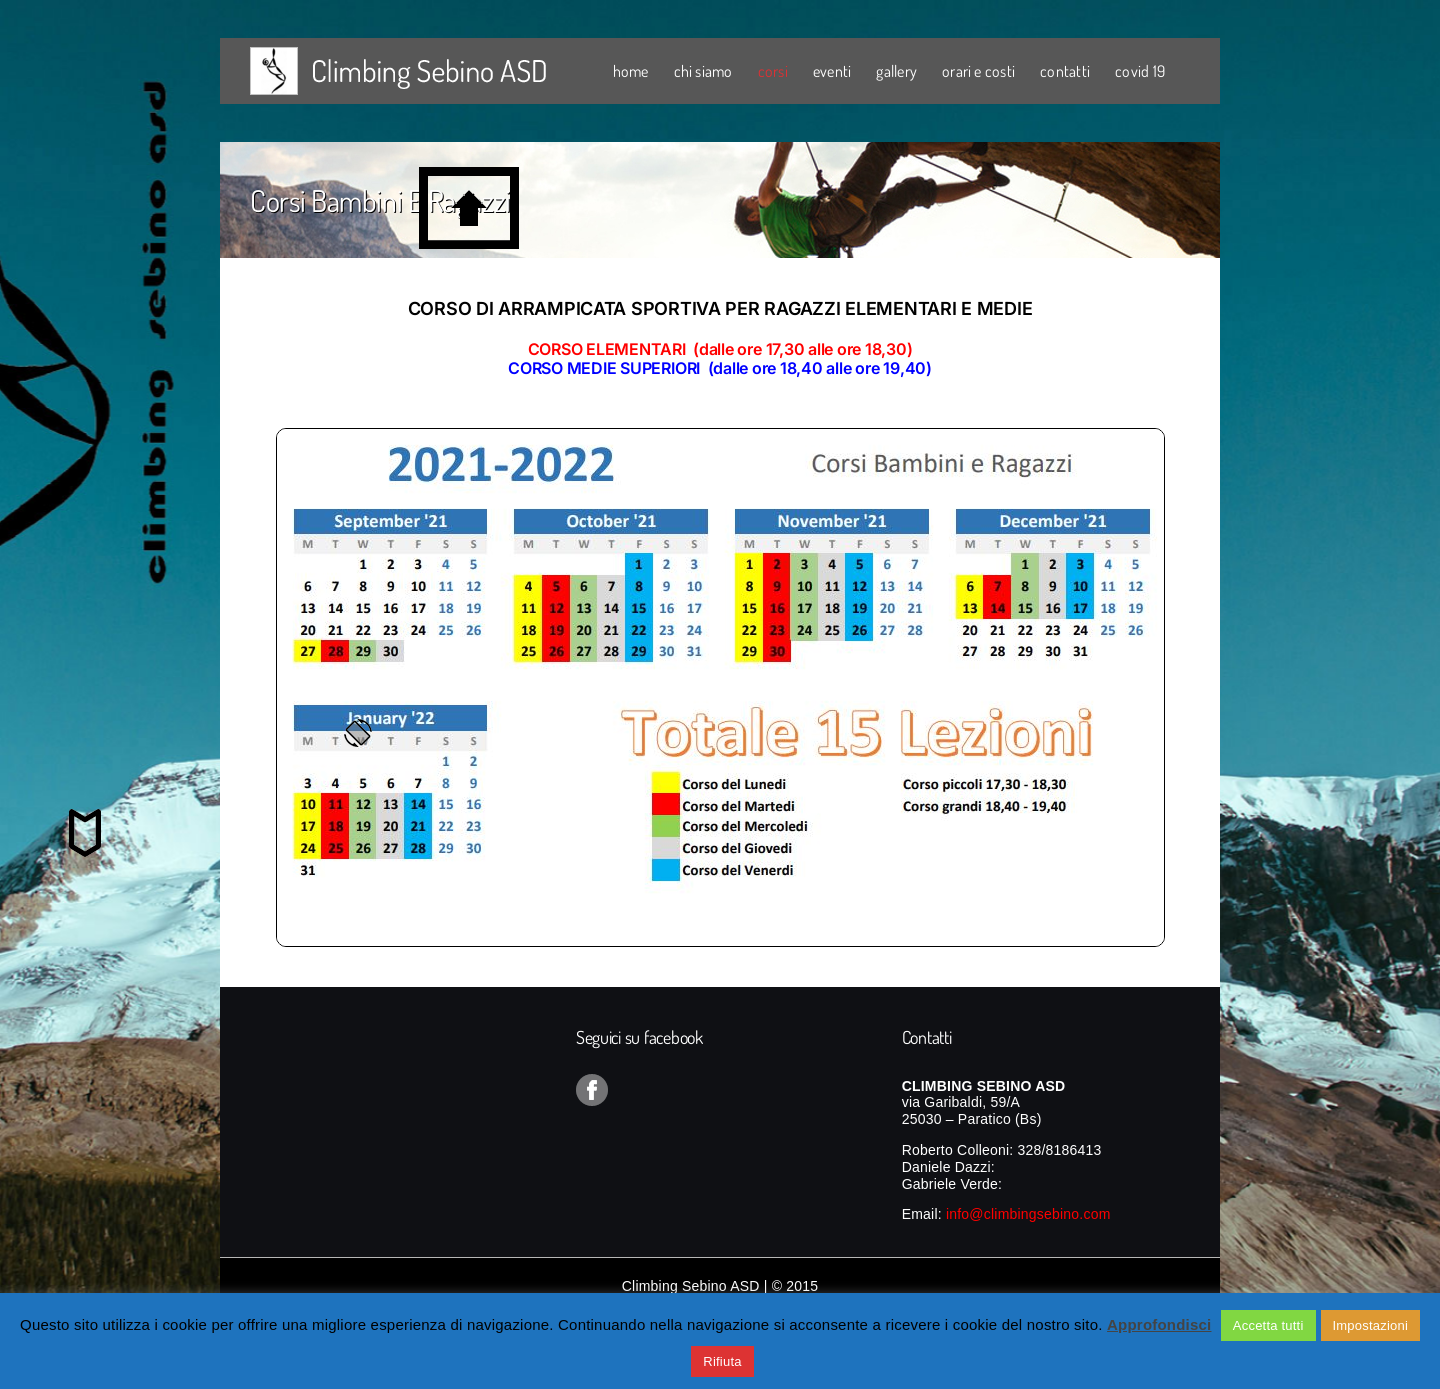 This screenshot has width=1440, height=1389. I want to click on view your profile badge or achievement, so click(85, 833).